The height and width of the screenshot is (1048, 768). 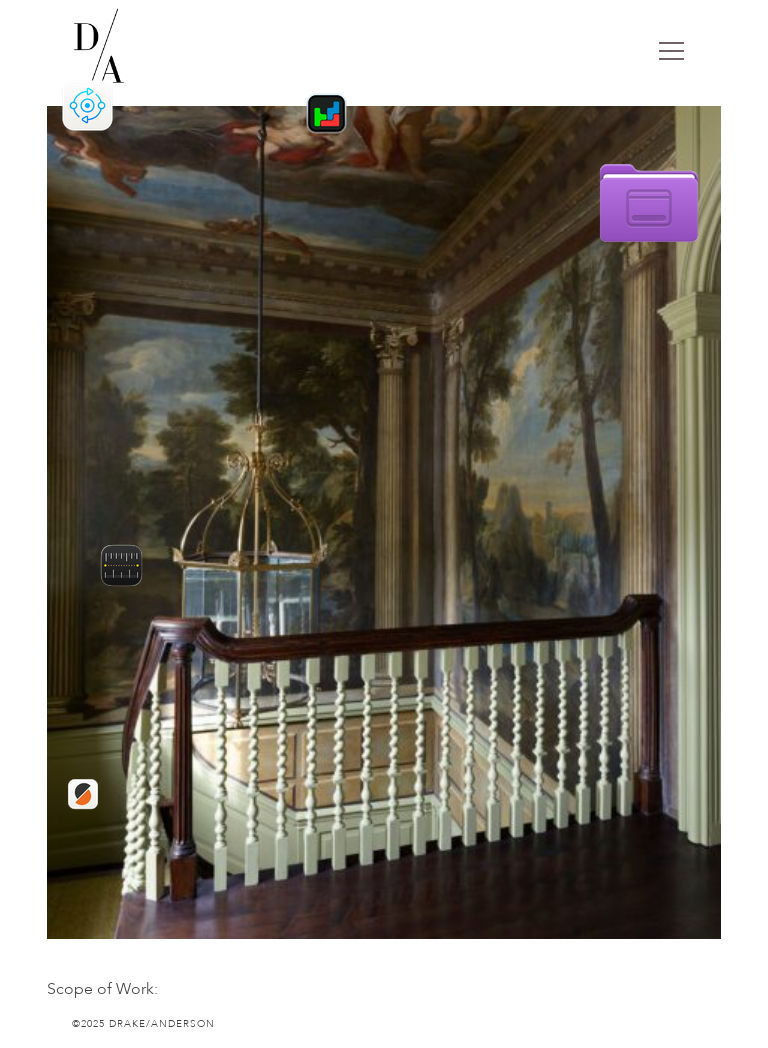 I want to click on open desktop folder, so click(x=649, y=203).